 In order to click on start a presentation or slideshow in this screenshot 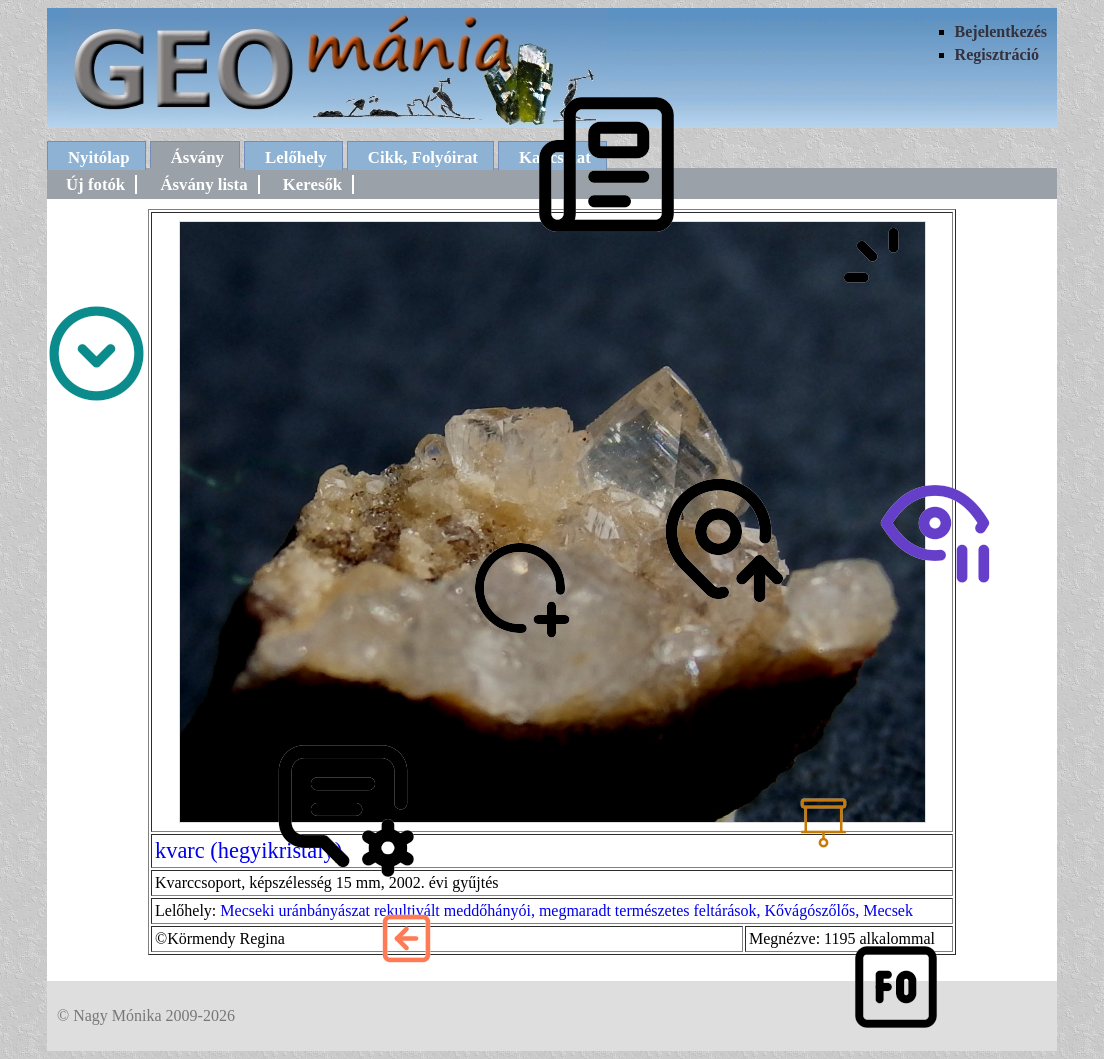, I will do `click(823, 819)`.